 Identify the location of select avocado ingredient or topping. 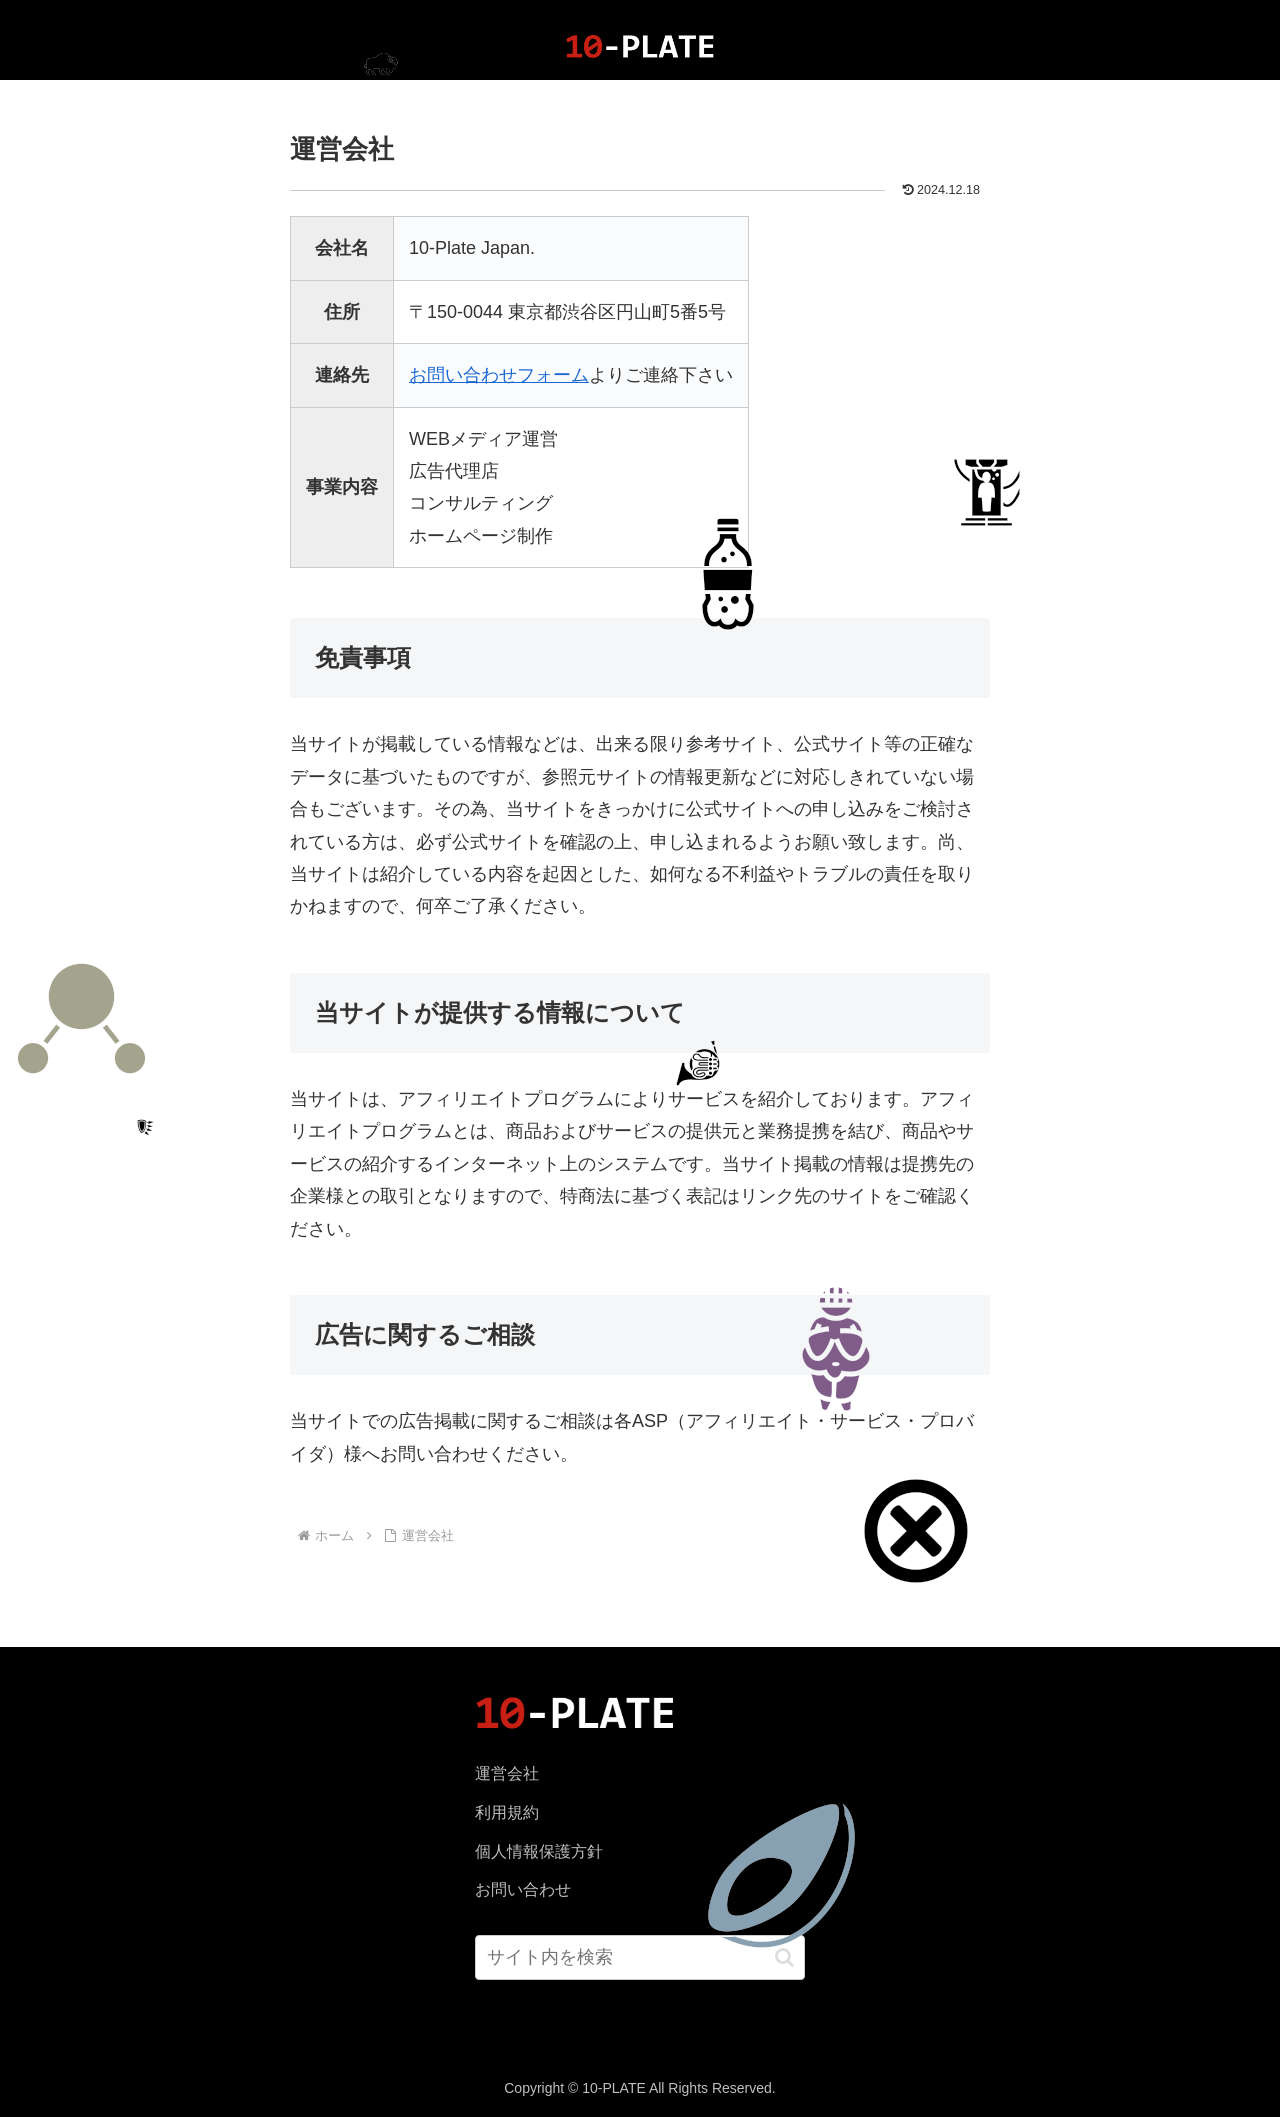
(781, 1875).